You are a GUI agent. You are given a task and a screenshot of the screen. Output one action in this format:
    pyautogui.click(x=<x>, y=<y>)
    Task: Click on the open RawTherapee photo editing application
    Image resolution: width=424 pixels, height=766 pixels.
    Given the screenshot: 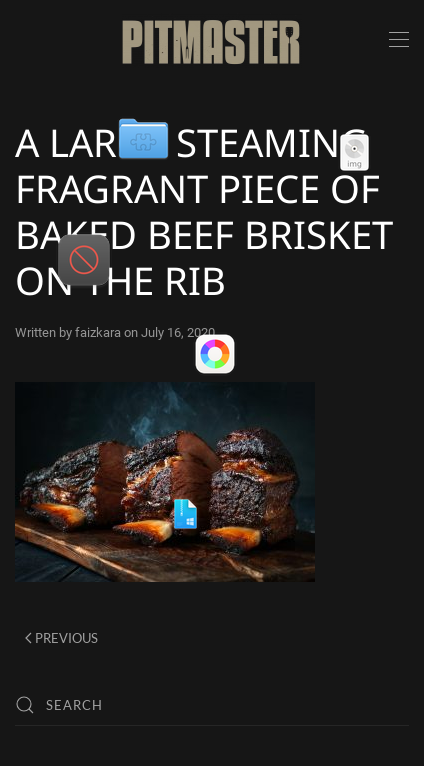 What is the action you would take?
    pyautogui.click(x=215, y=354)
    